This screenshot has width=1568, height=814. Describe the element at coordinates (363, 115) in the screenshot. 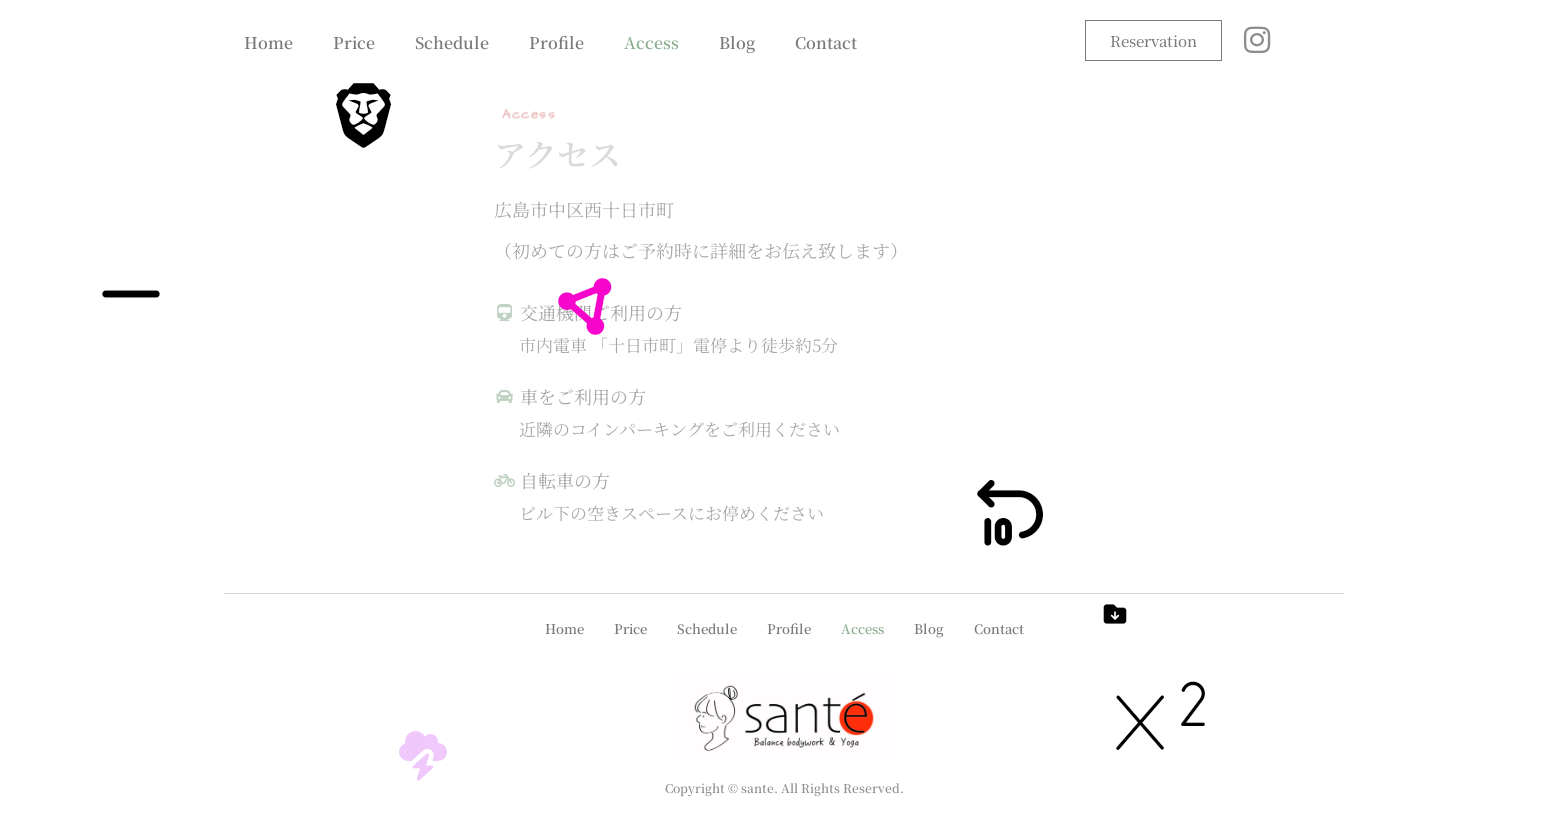

I see `open brave browser` at that location.